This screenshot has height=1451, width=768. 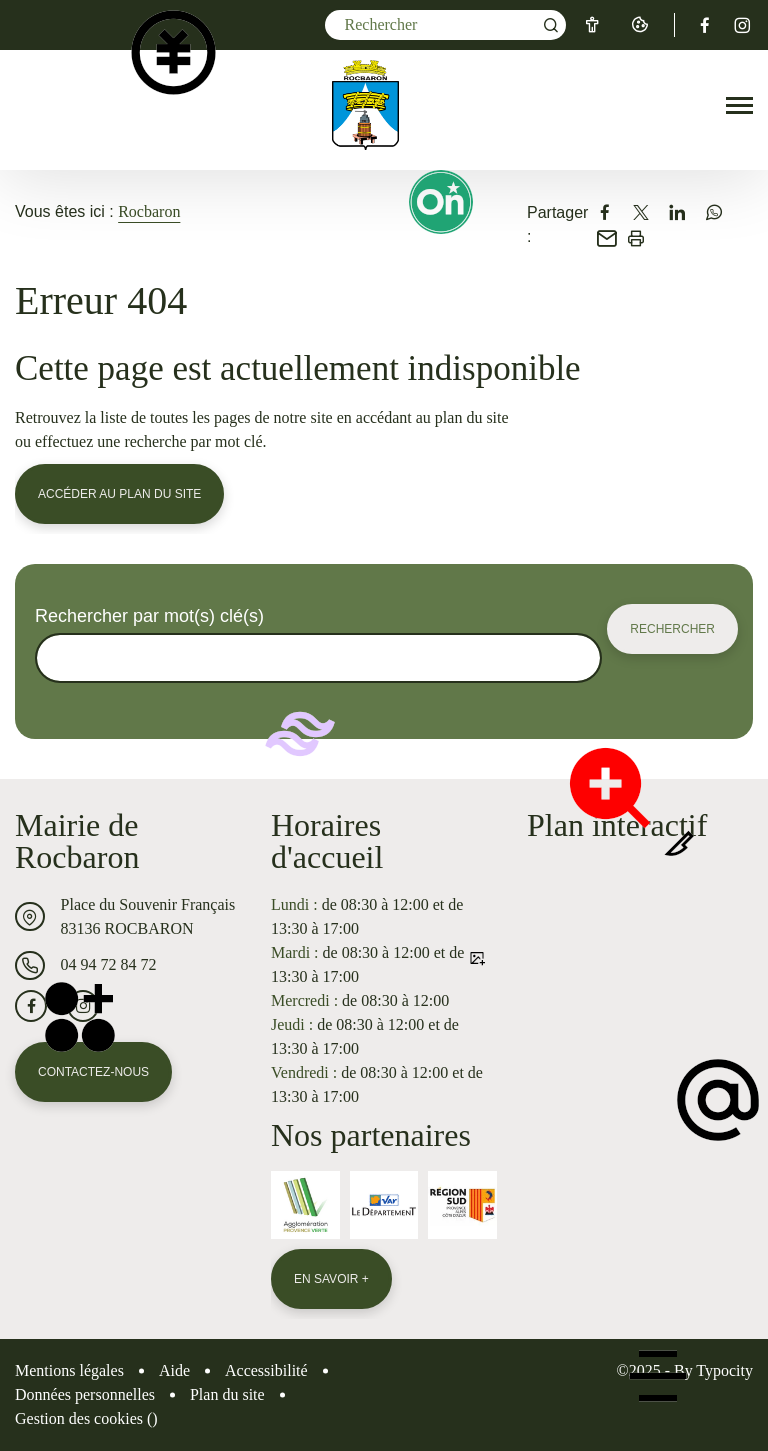 I want to click on zoom in on content, so click(x=609, y=787).